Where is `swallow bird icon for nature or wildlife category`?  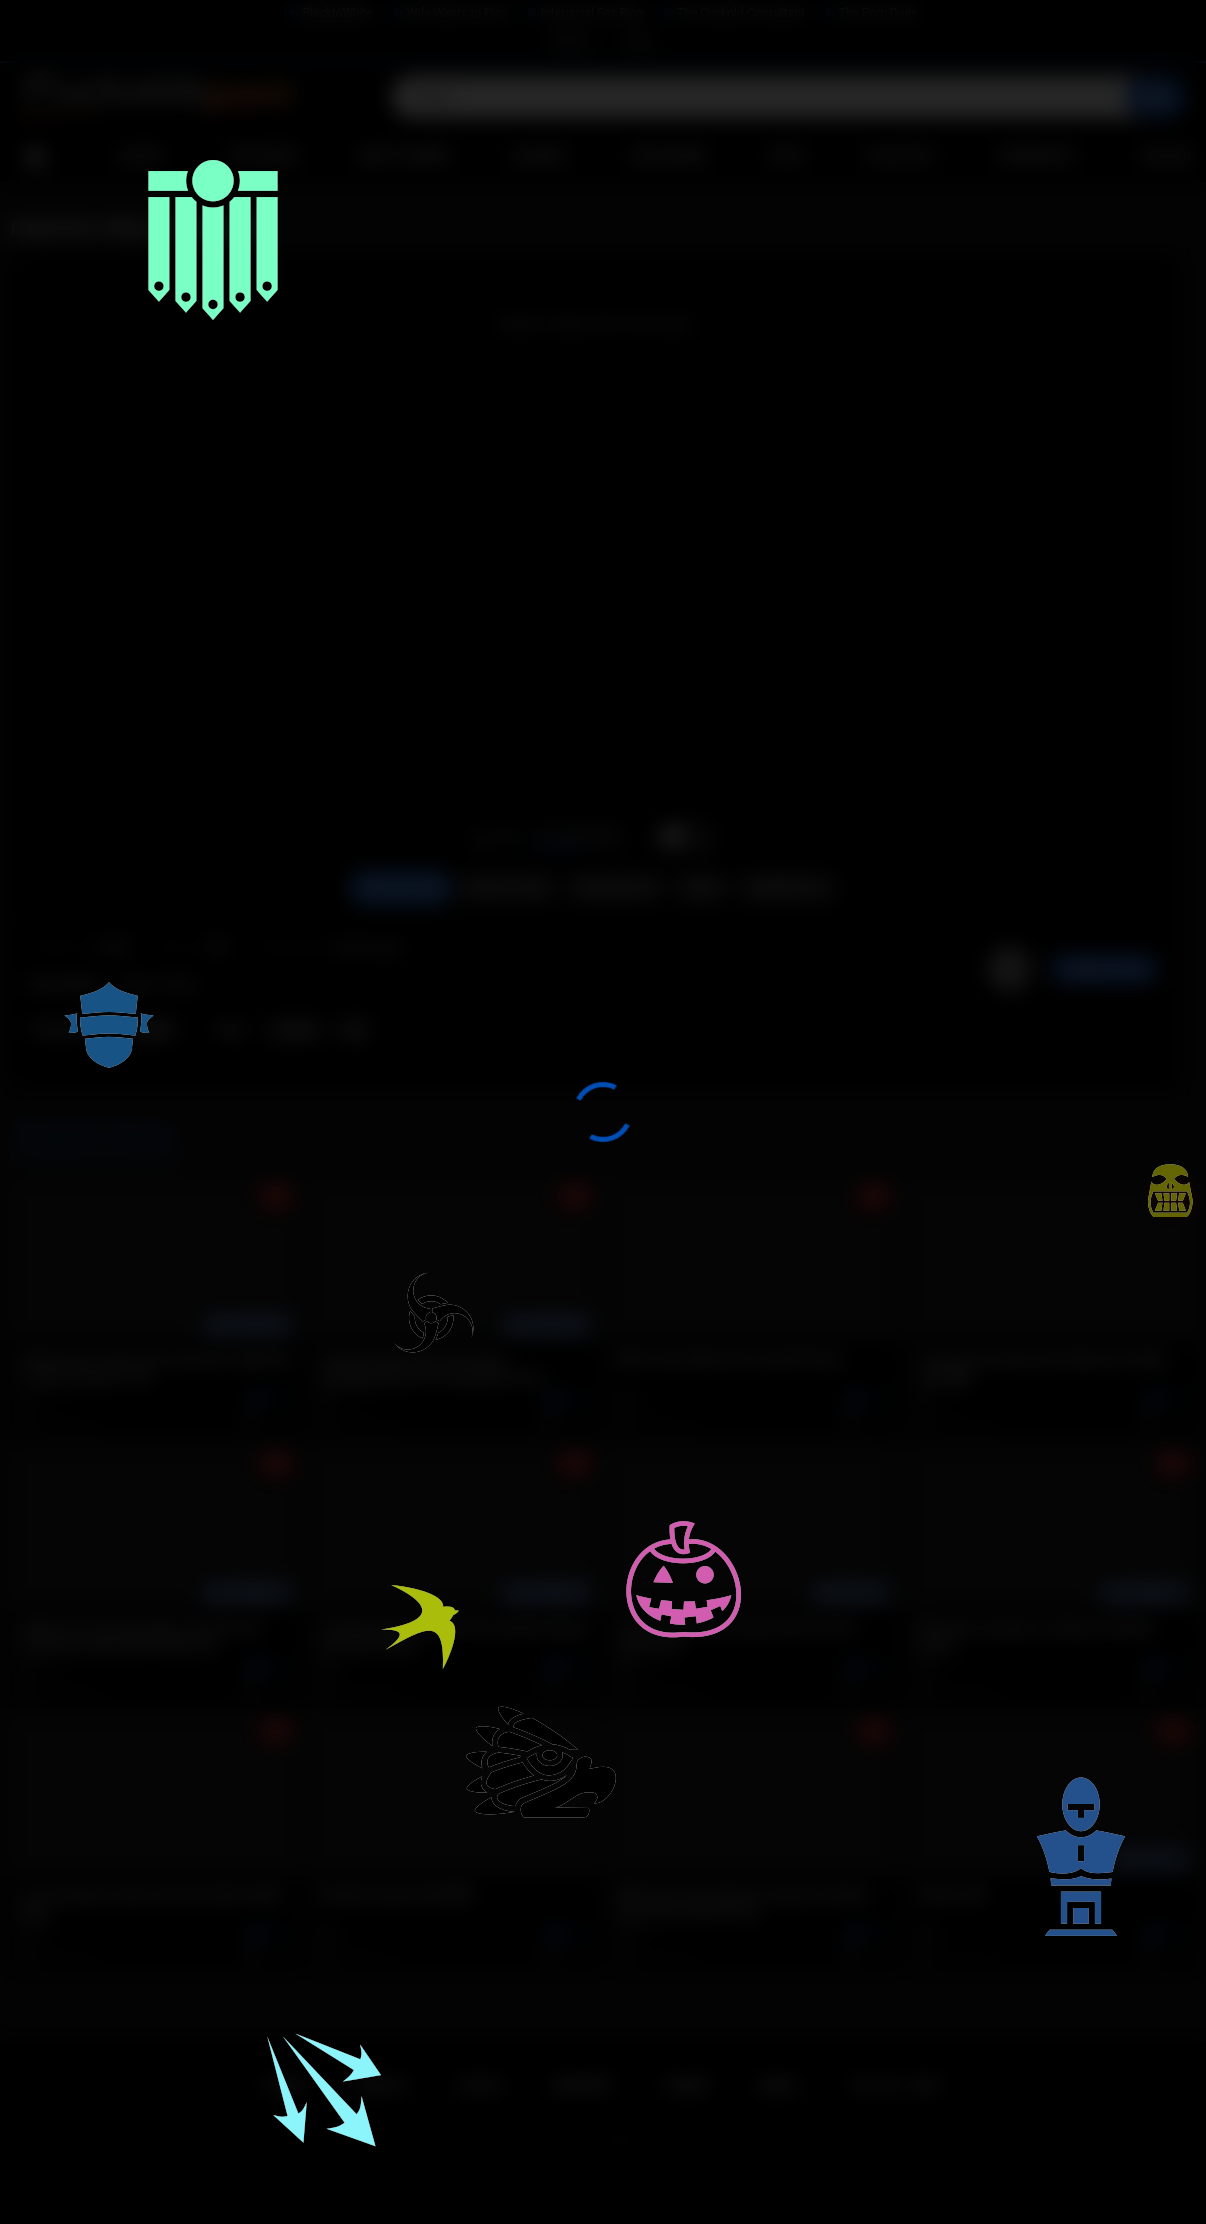 swallow bird icon for nature or wildlife category is located at coordinates (420, 1627).